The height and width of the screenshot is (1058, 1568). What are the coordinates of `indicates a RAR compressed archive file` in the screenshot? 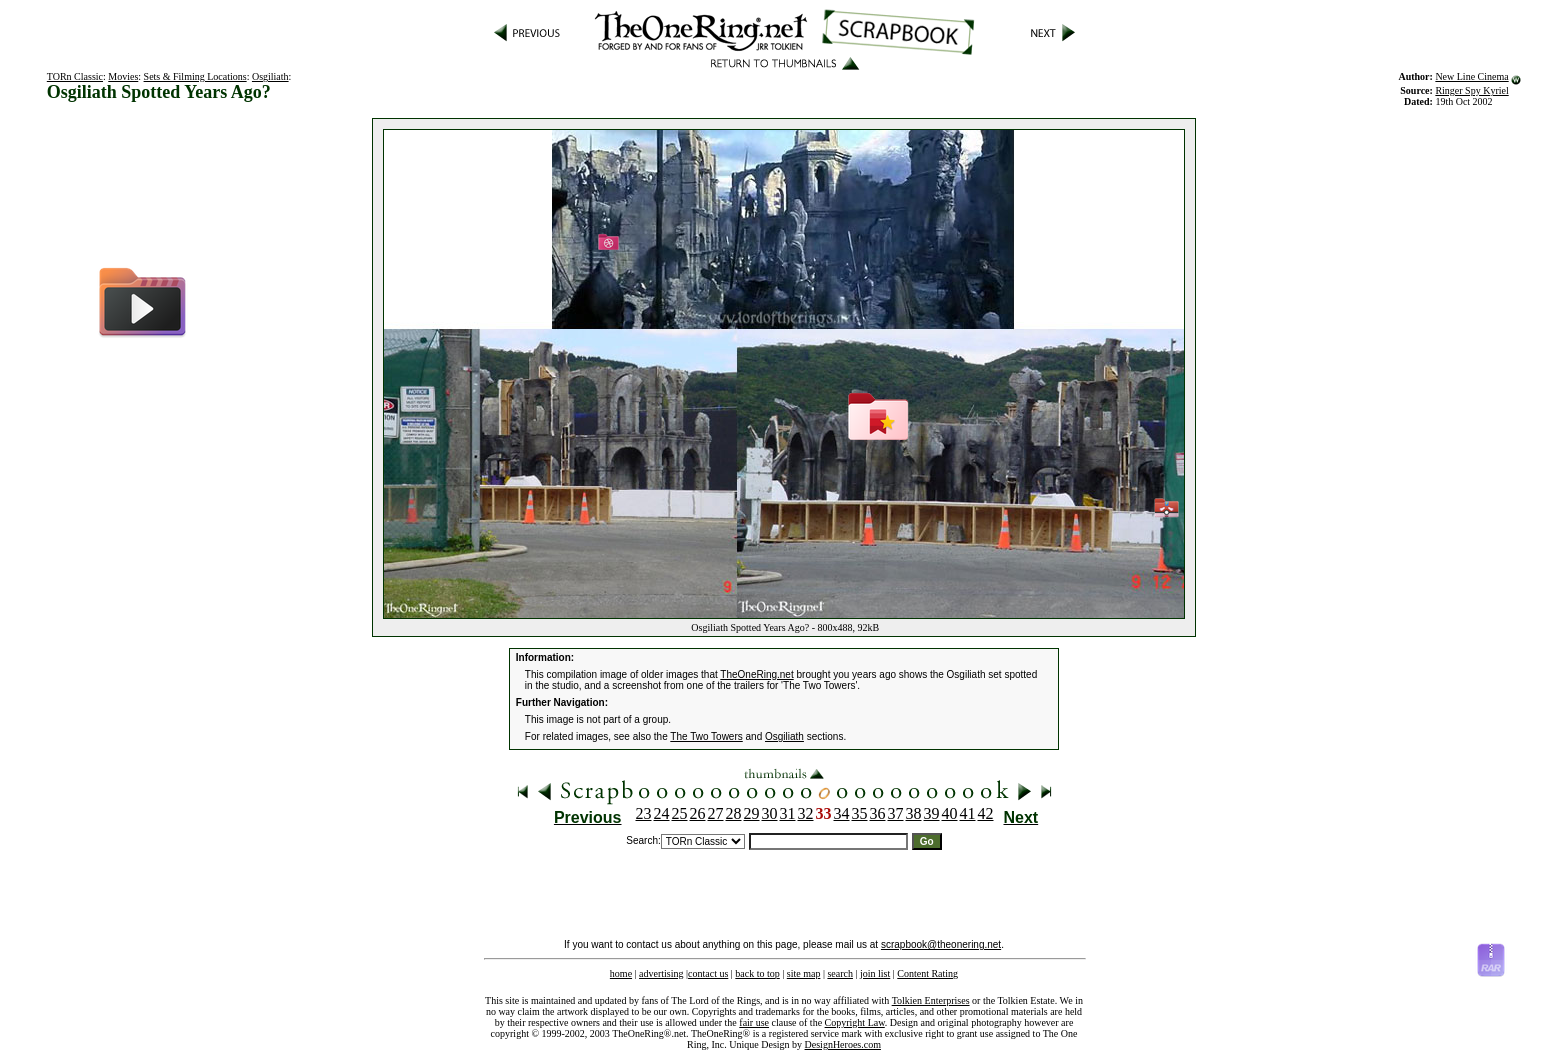 It's located at (1491, 960).